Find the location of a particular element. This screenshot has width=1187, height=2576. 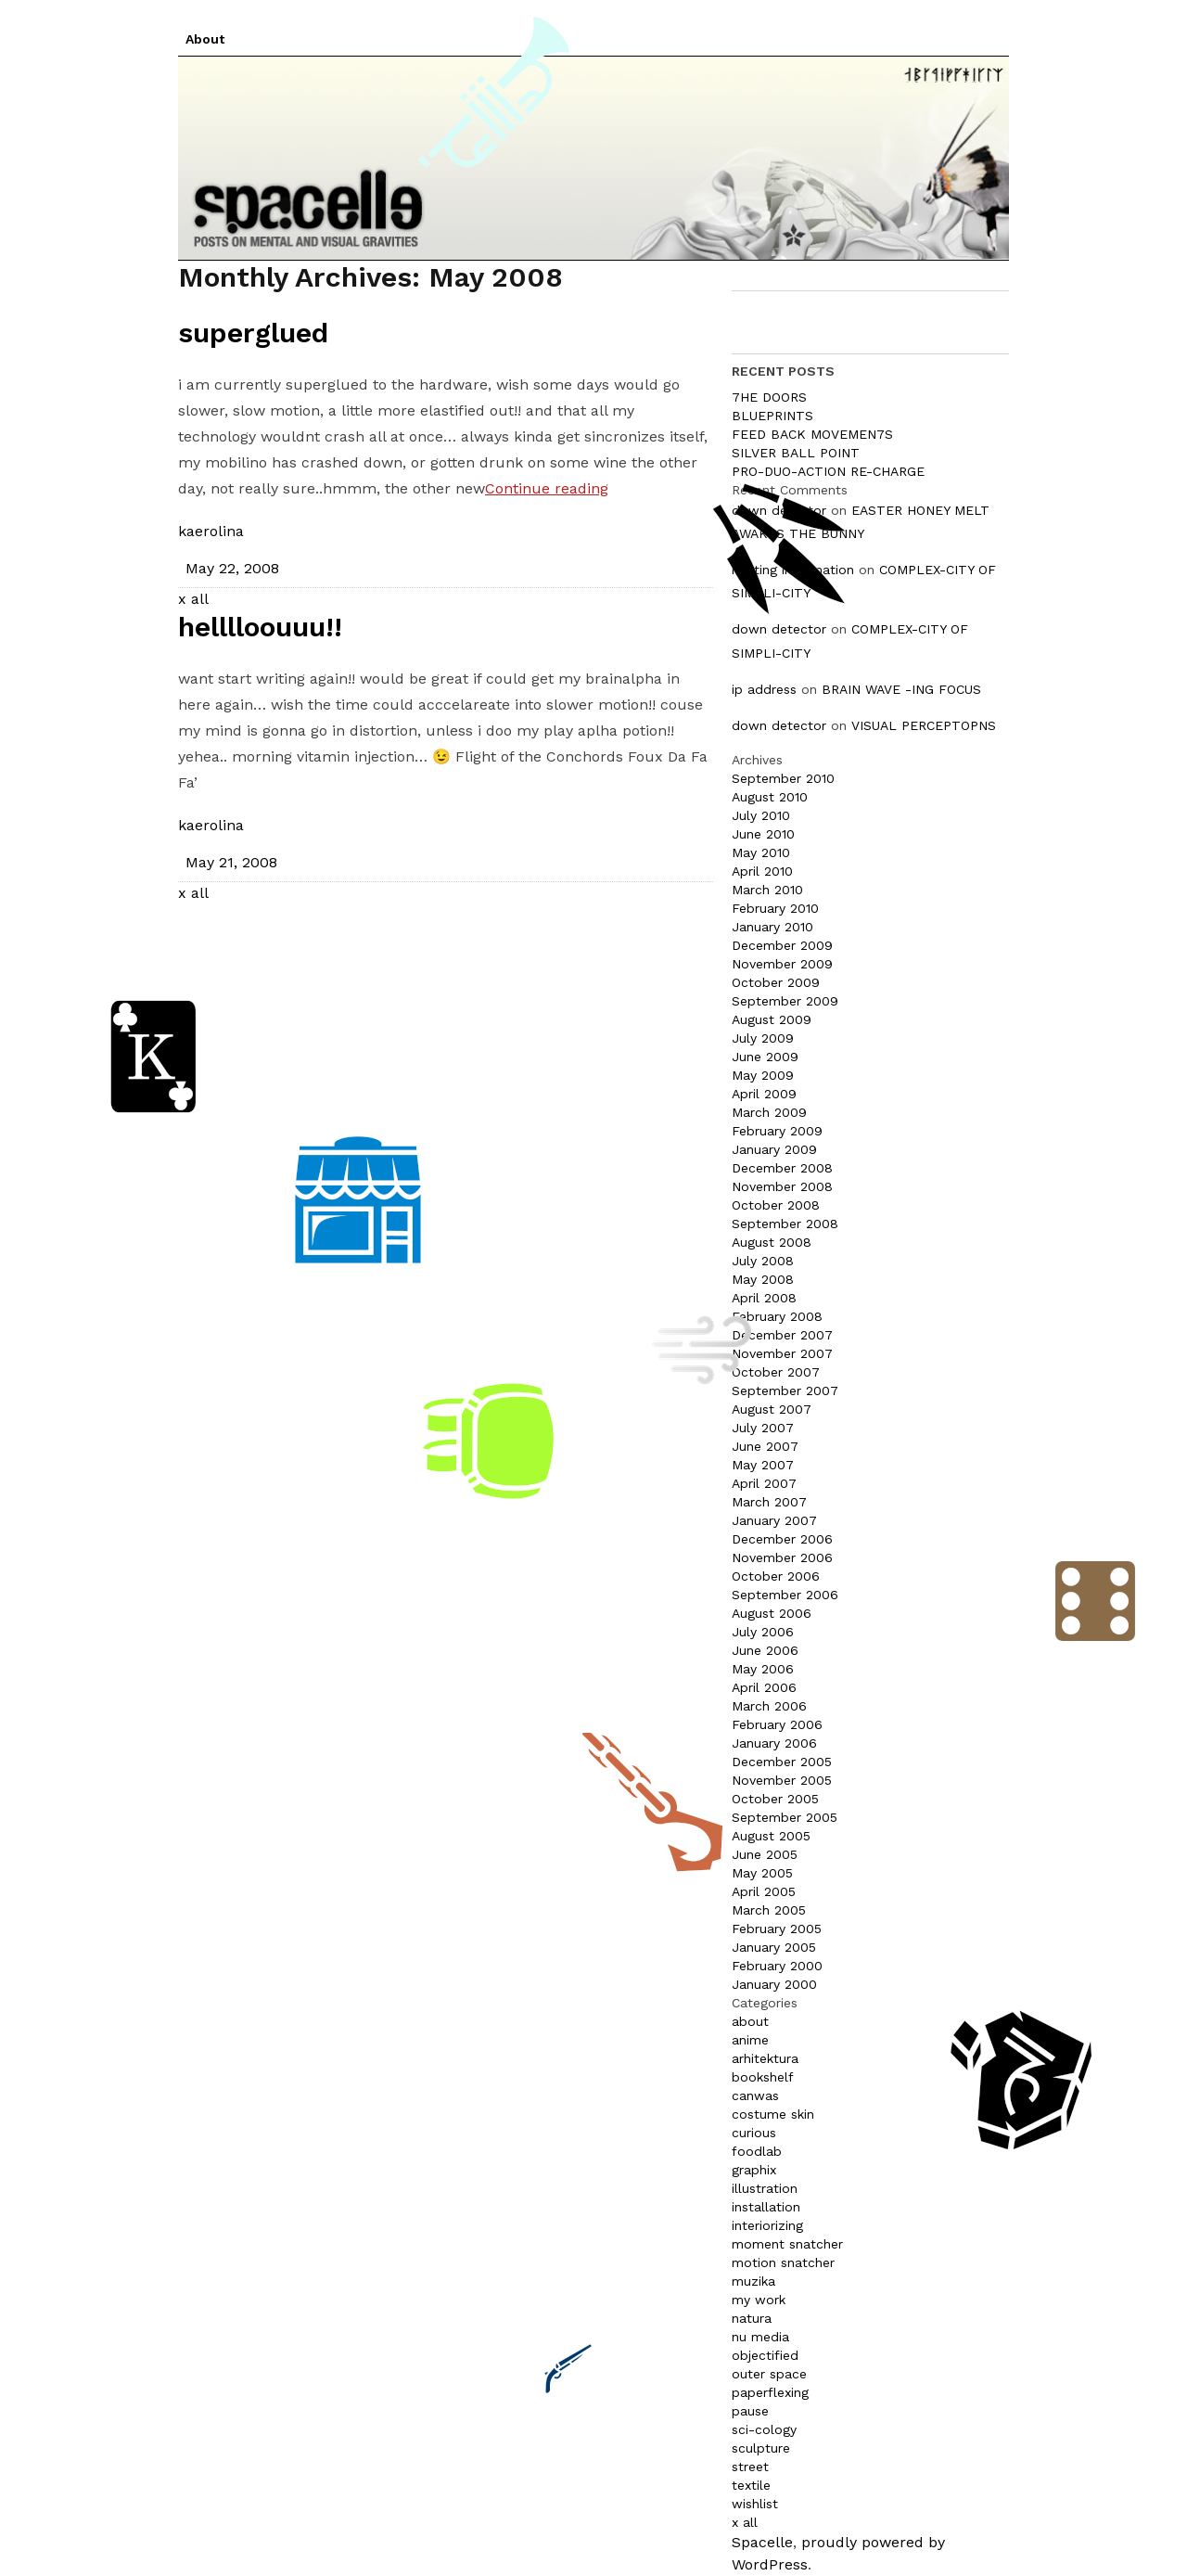

select knee pad equipment for your character is located at coordinates (488, 1441).